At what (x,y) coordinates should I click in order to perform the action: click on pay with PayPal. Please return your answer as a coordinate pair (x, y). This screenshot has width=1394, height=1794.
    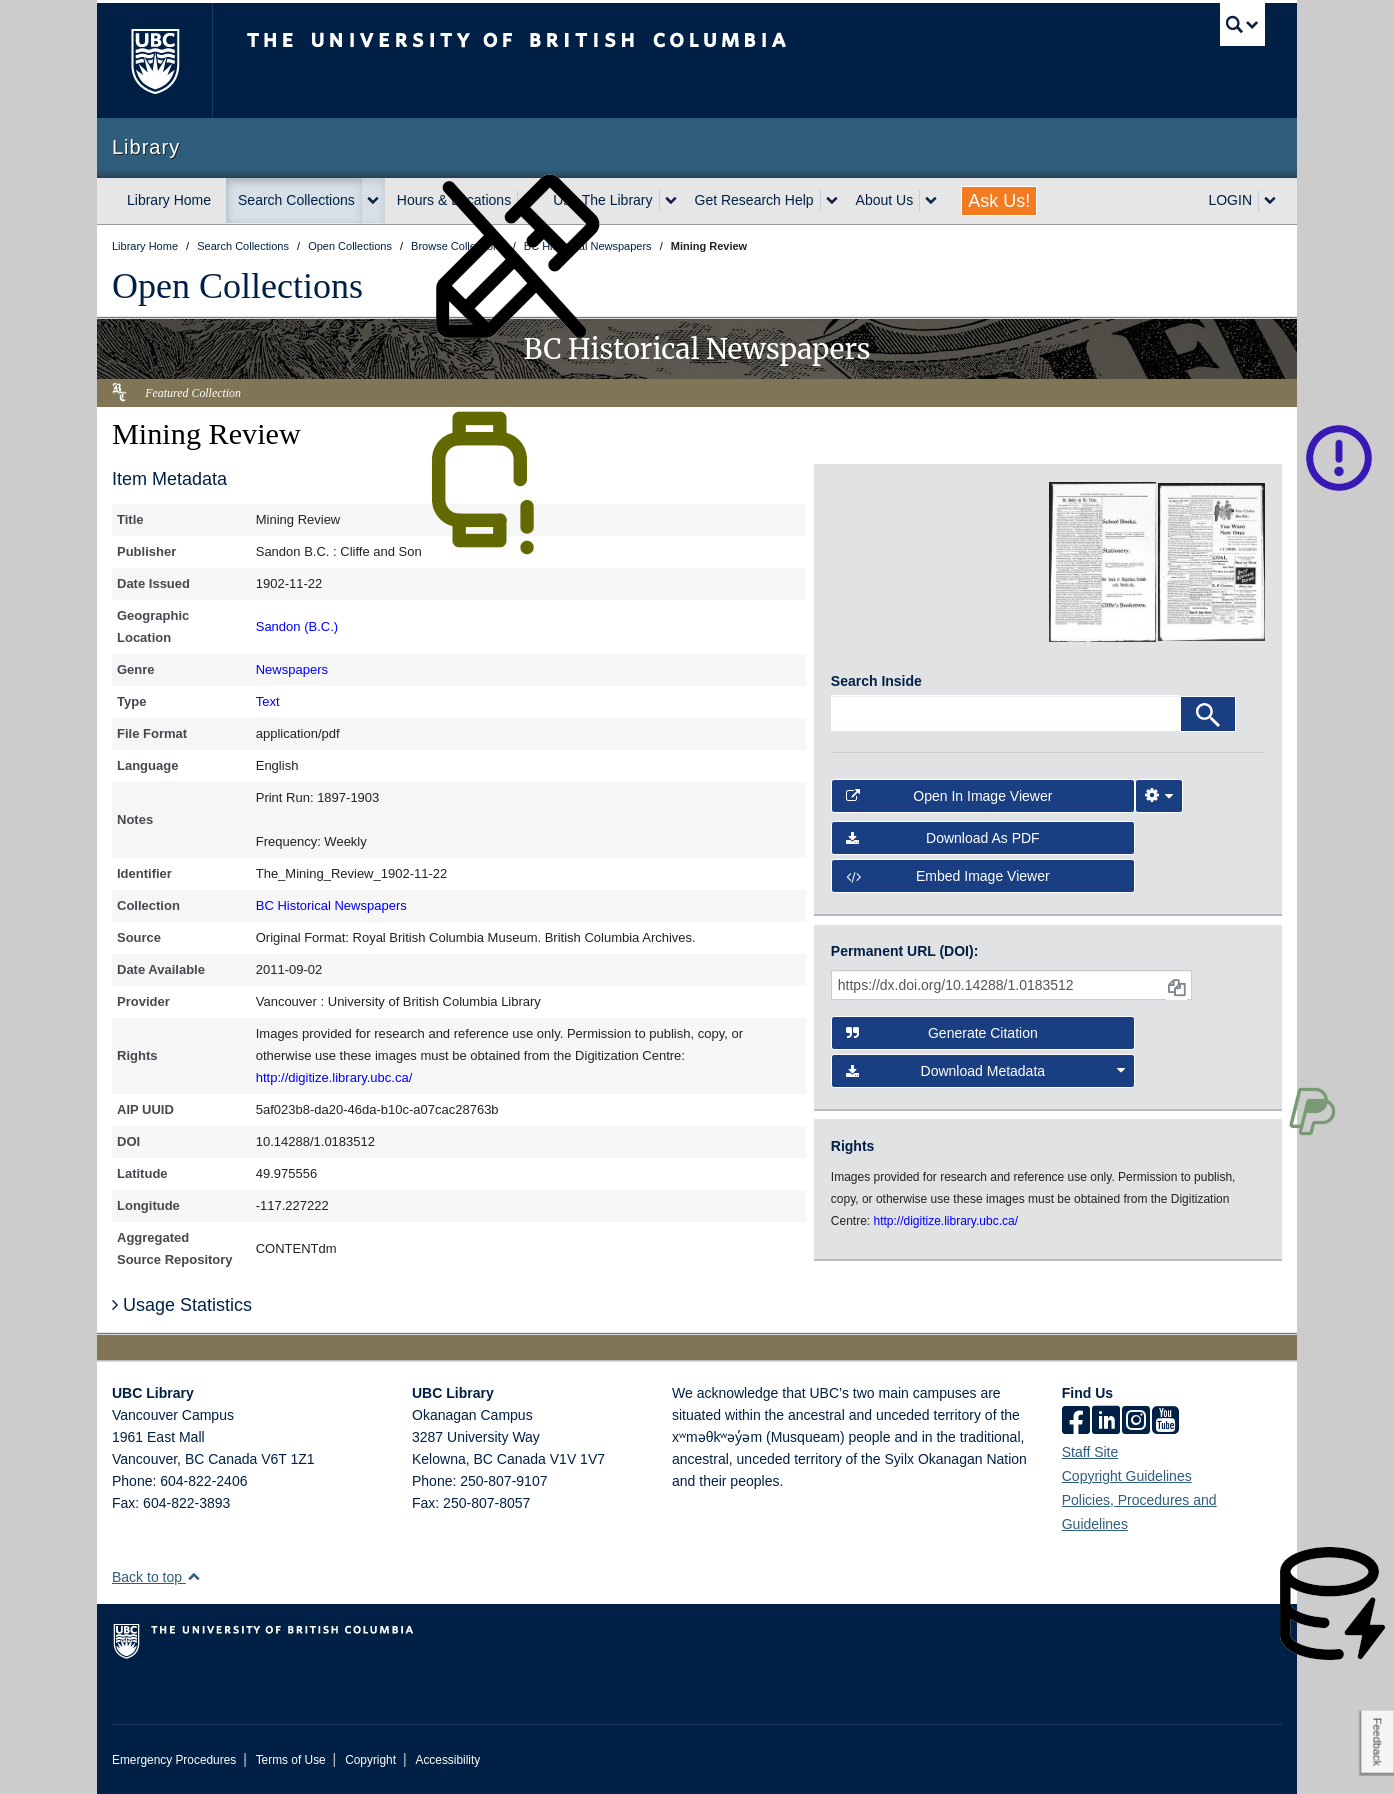
    Looking at the image, I should click on (1311, 1111).